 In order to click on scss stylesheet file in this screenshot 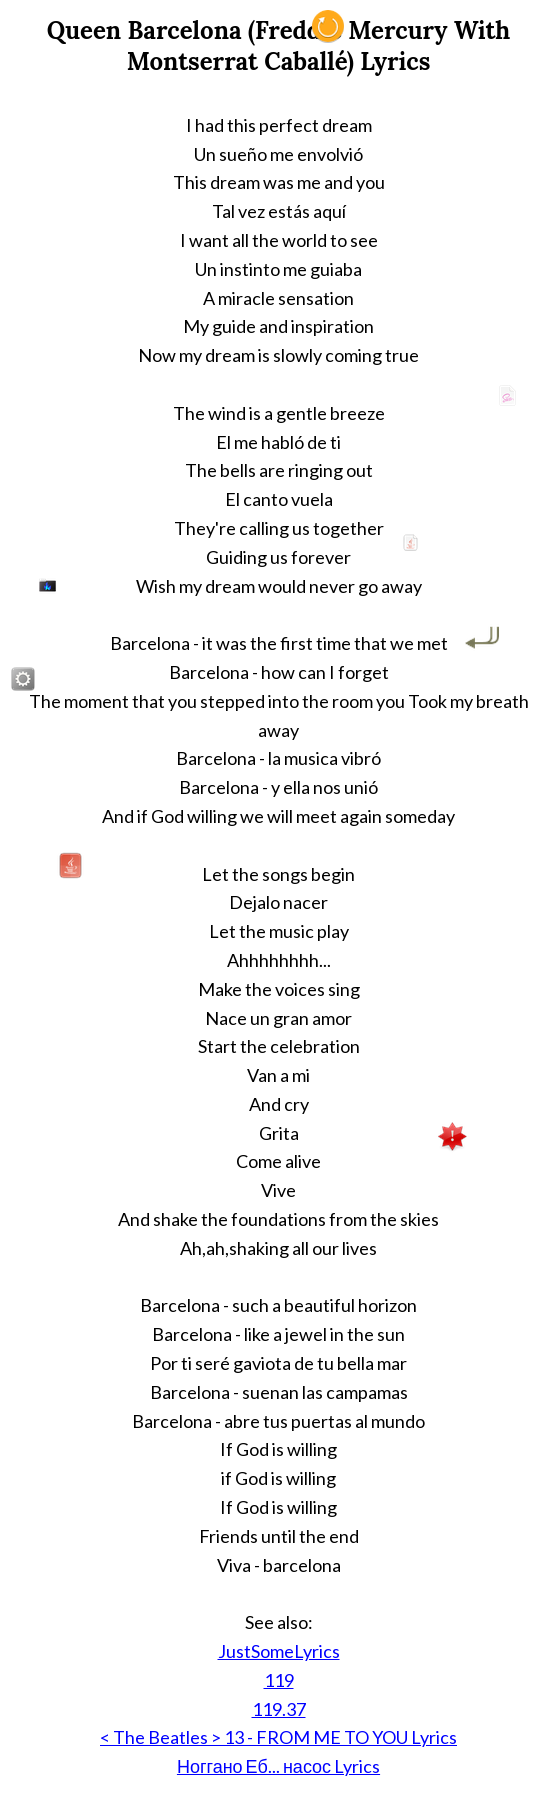, I will do `click(507, 395)`.